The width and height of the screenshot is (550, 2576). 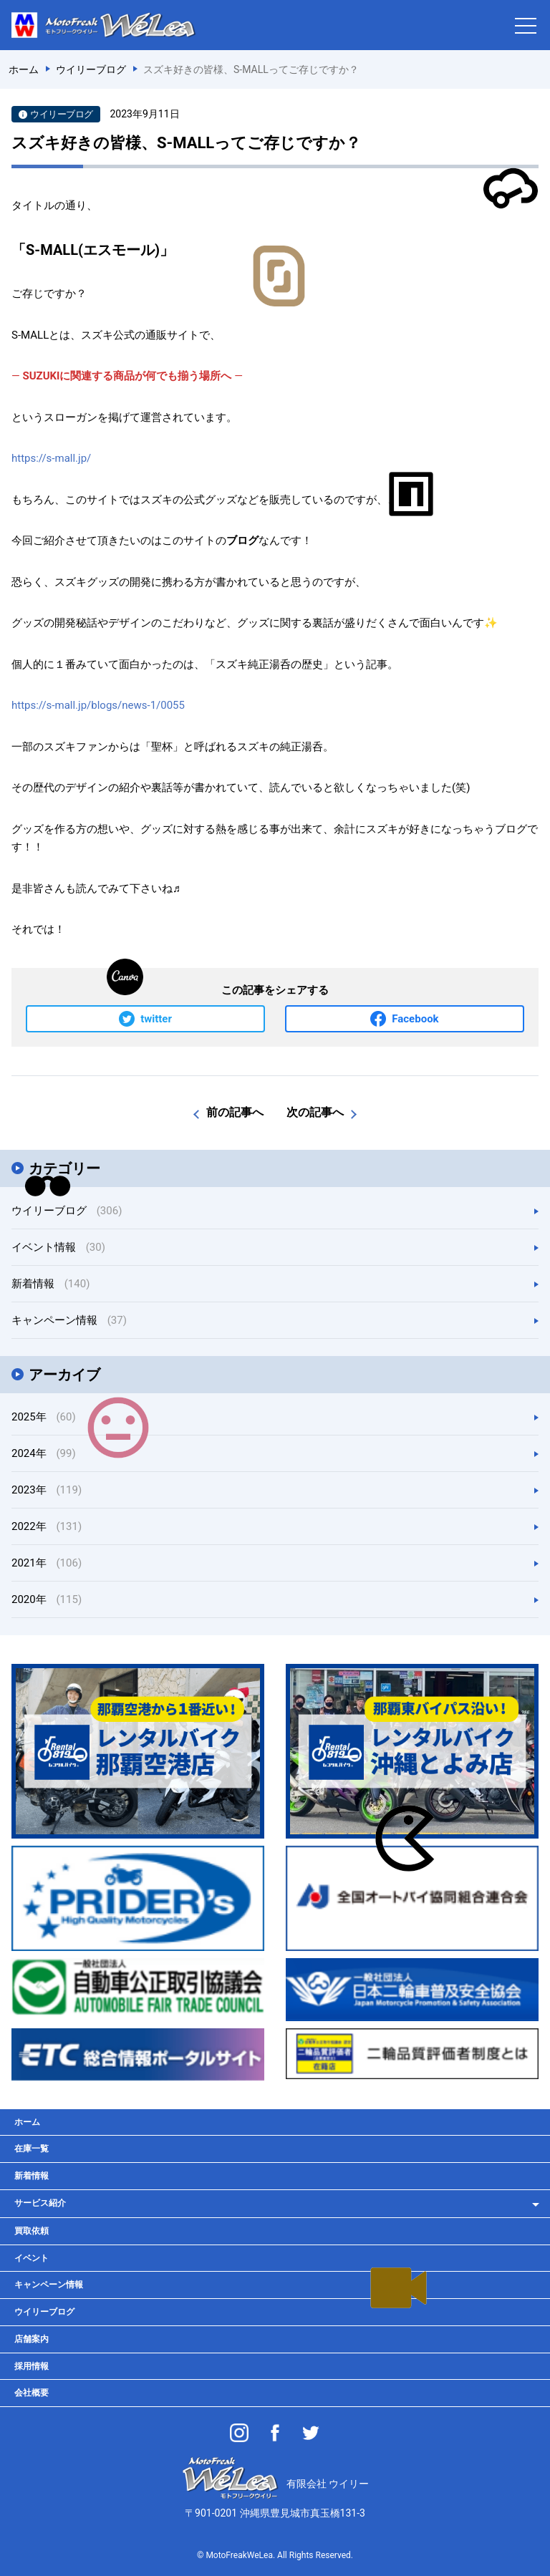 What do you see at coordinates (411, 494) in the screenshot?
I see `npm package registry logo` at bounding box center [411, 494].